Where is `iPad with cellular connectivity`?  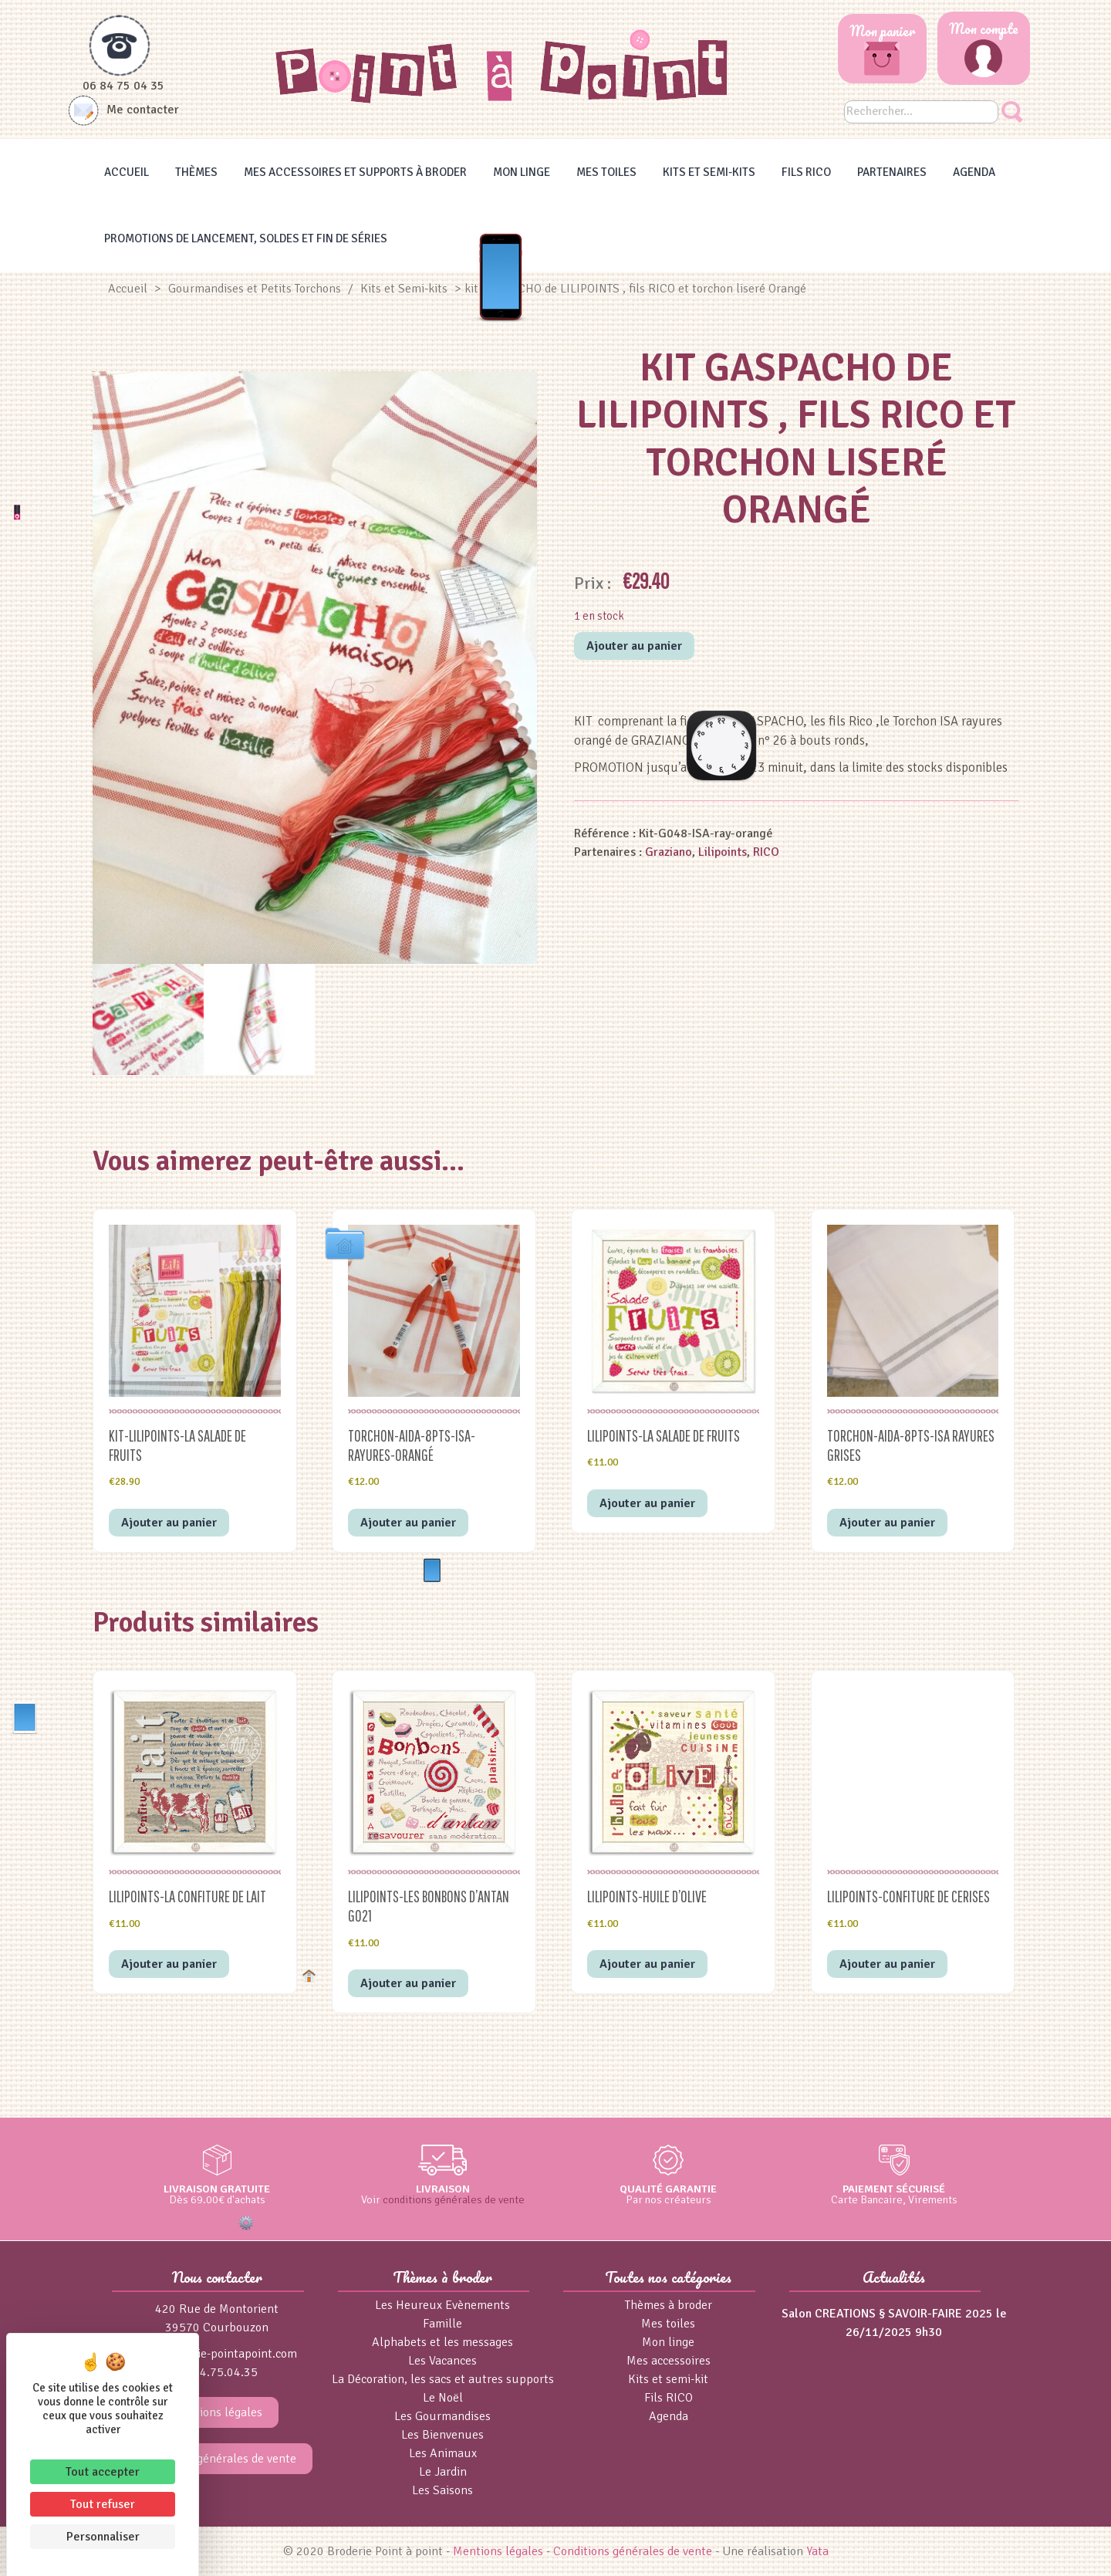
iPad with cellular connectivity is located at coordinates (25, 1717).